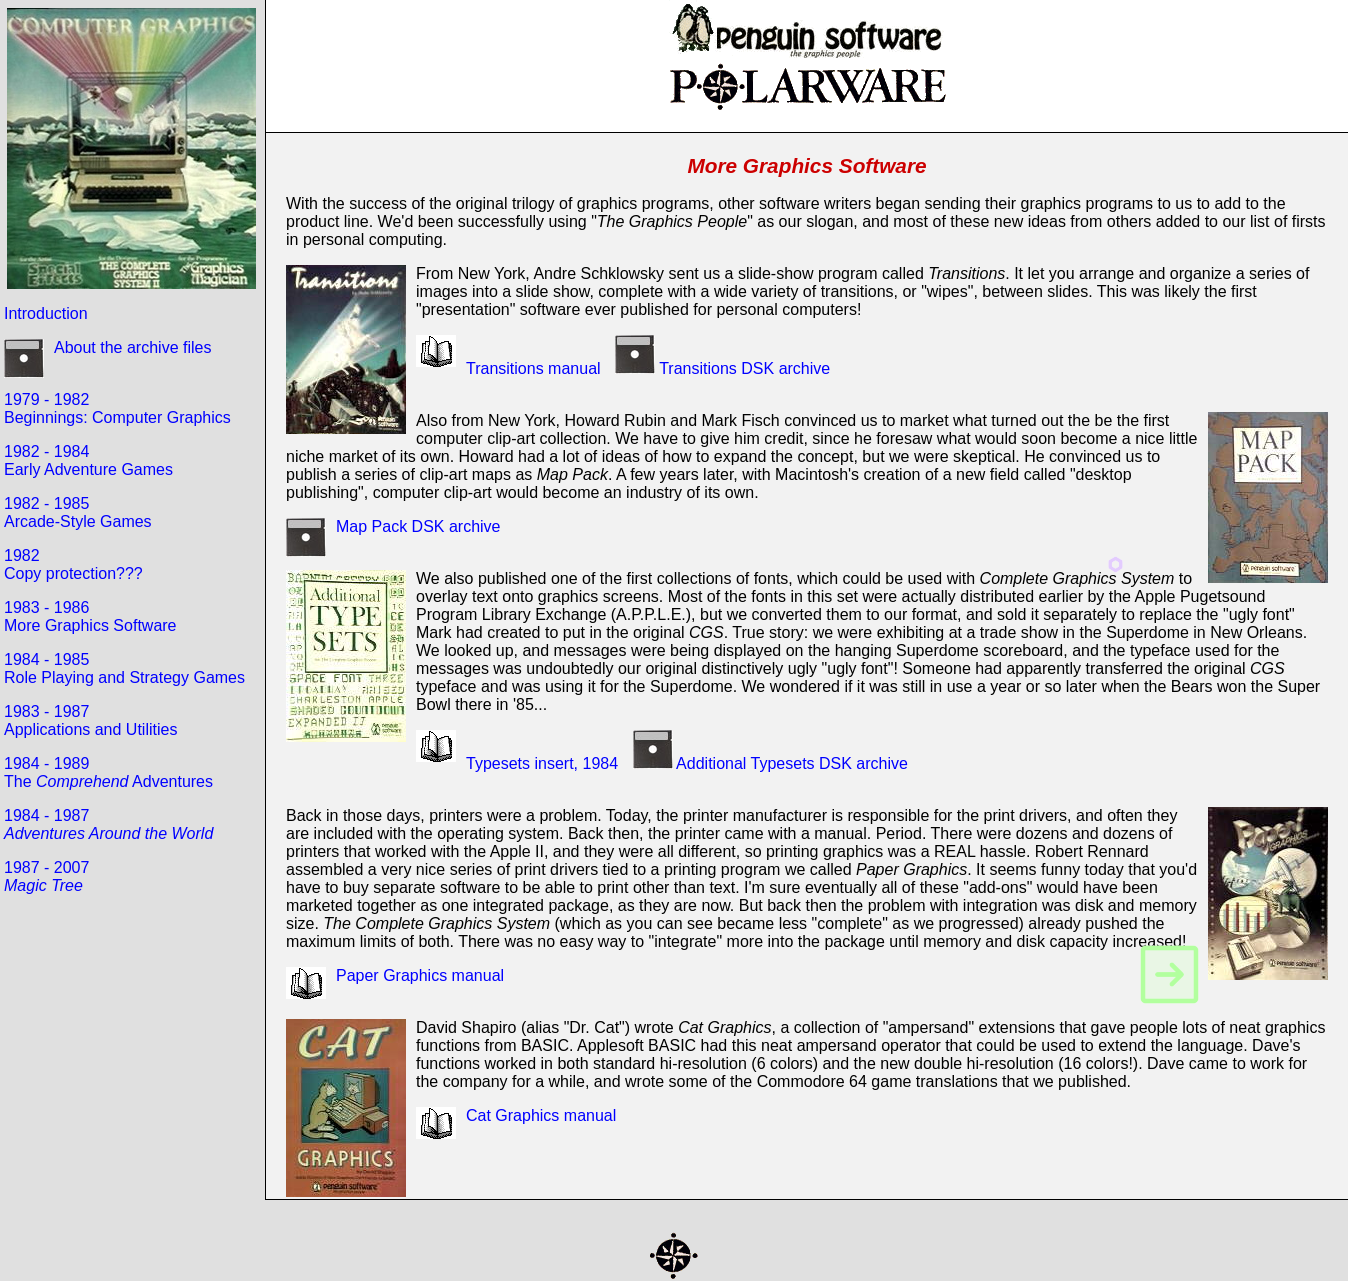 The width and height of the screenshot is (1348, 1281). I want to click on access assembly or build tools, so click(1115, 564).